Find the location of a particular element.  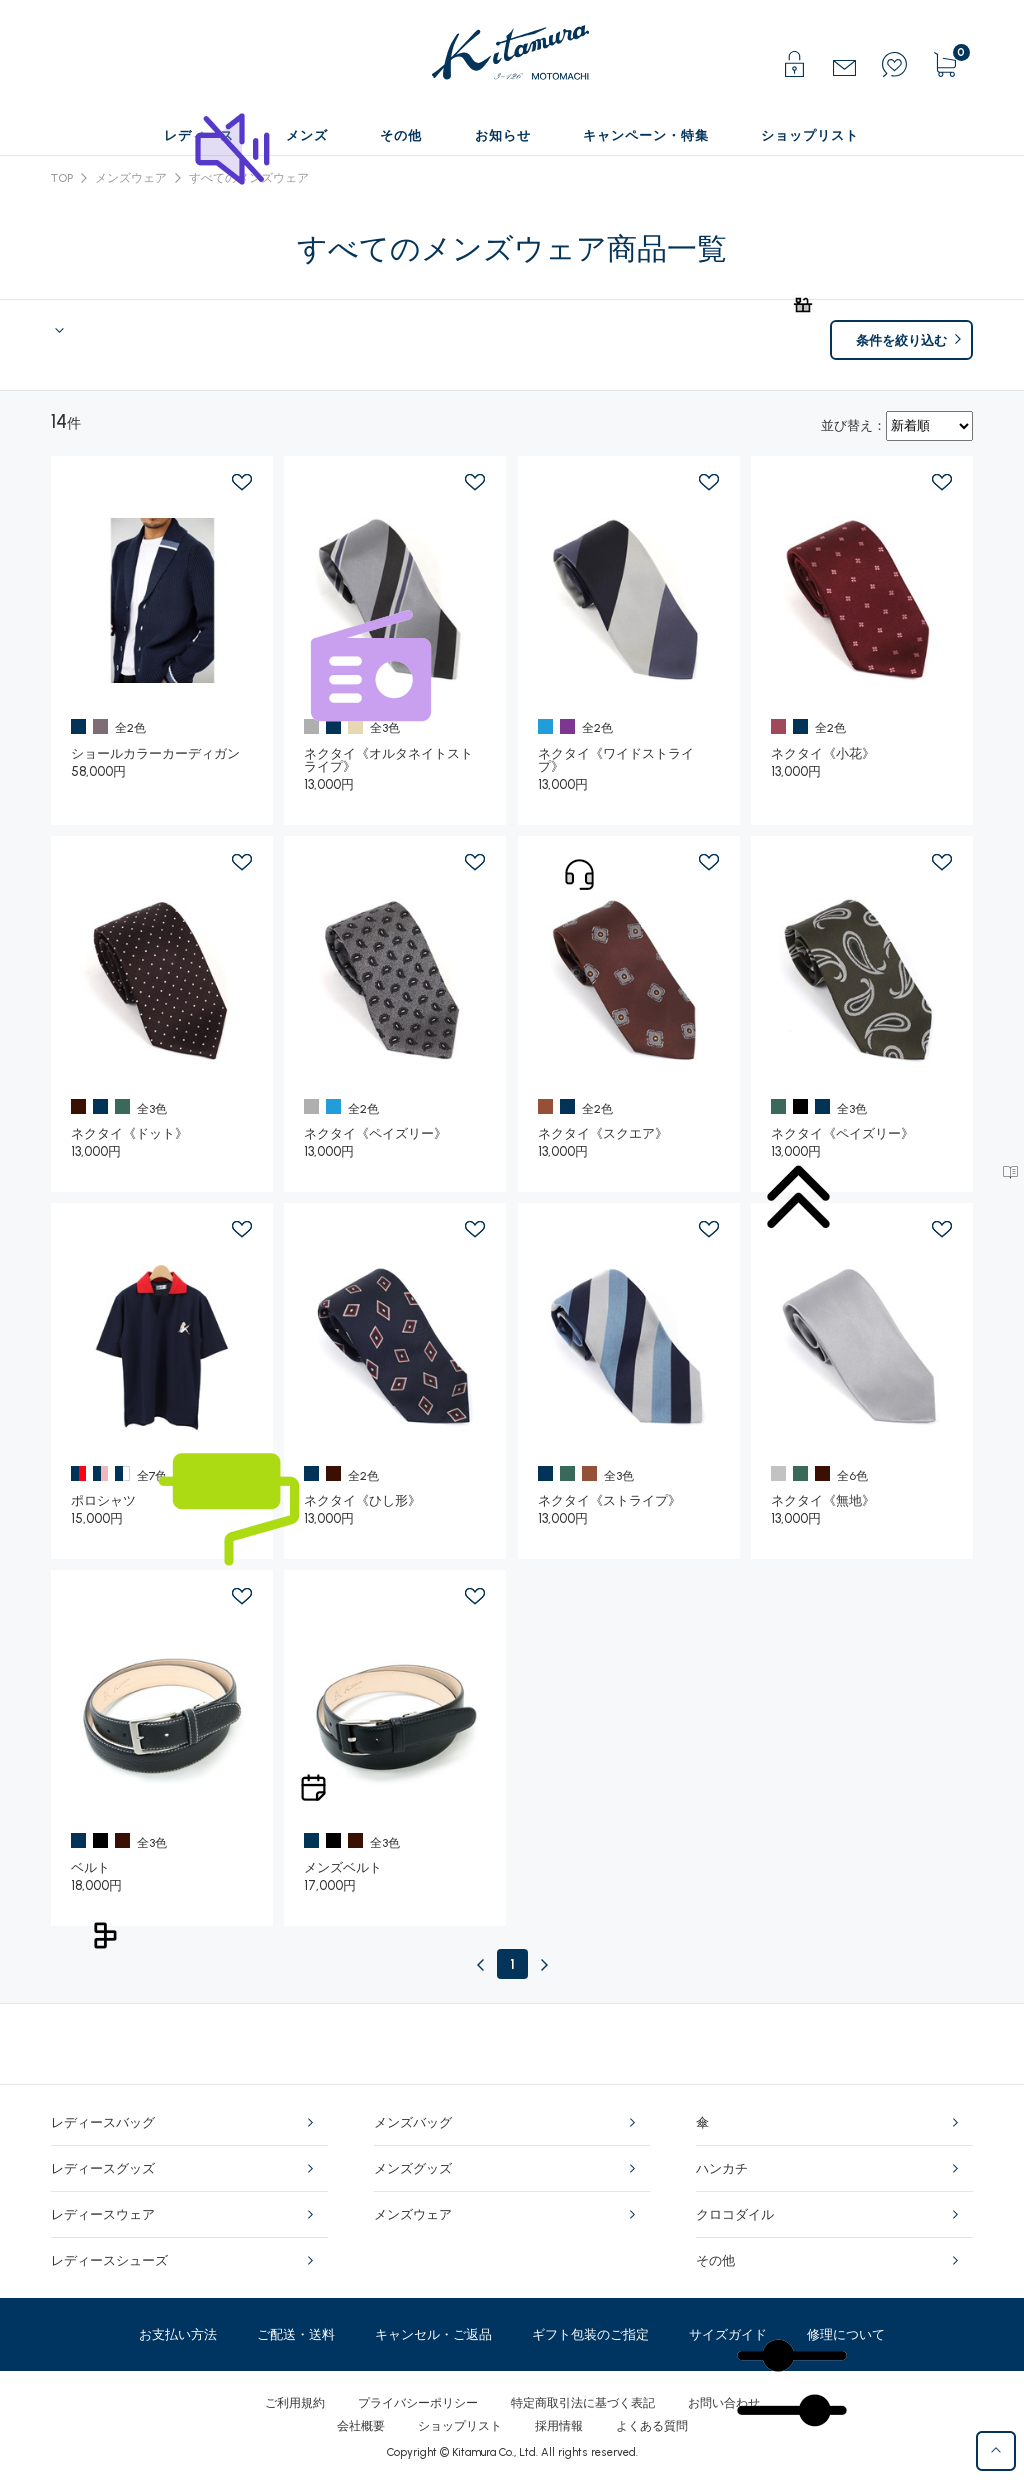

contact customer support is located at coordinates (579, 873).